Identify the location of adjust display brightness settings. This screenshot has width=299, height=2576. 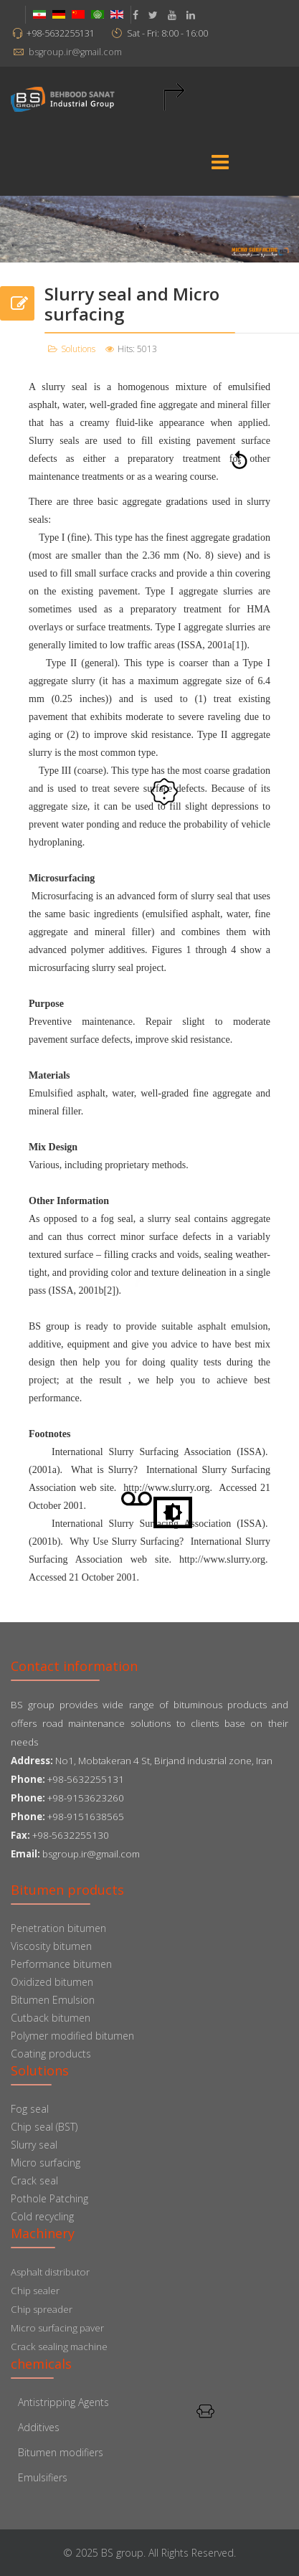
(173, 1512).